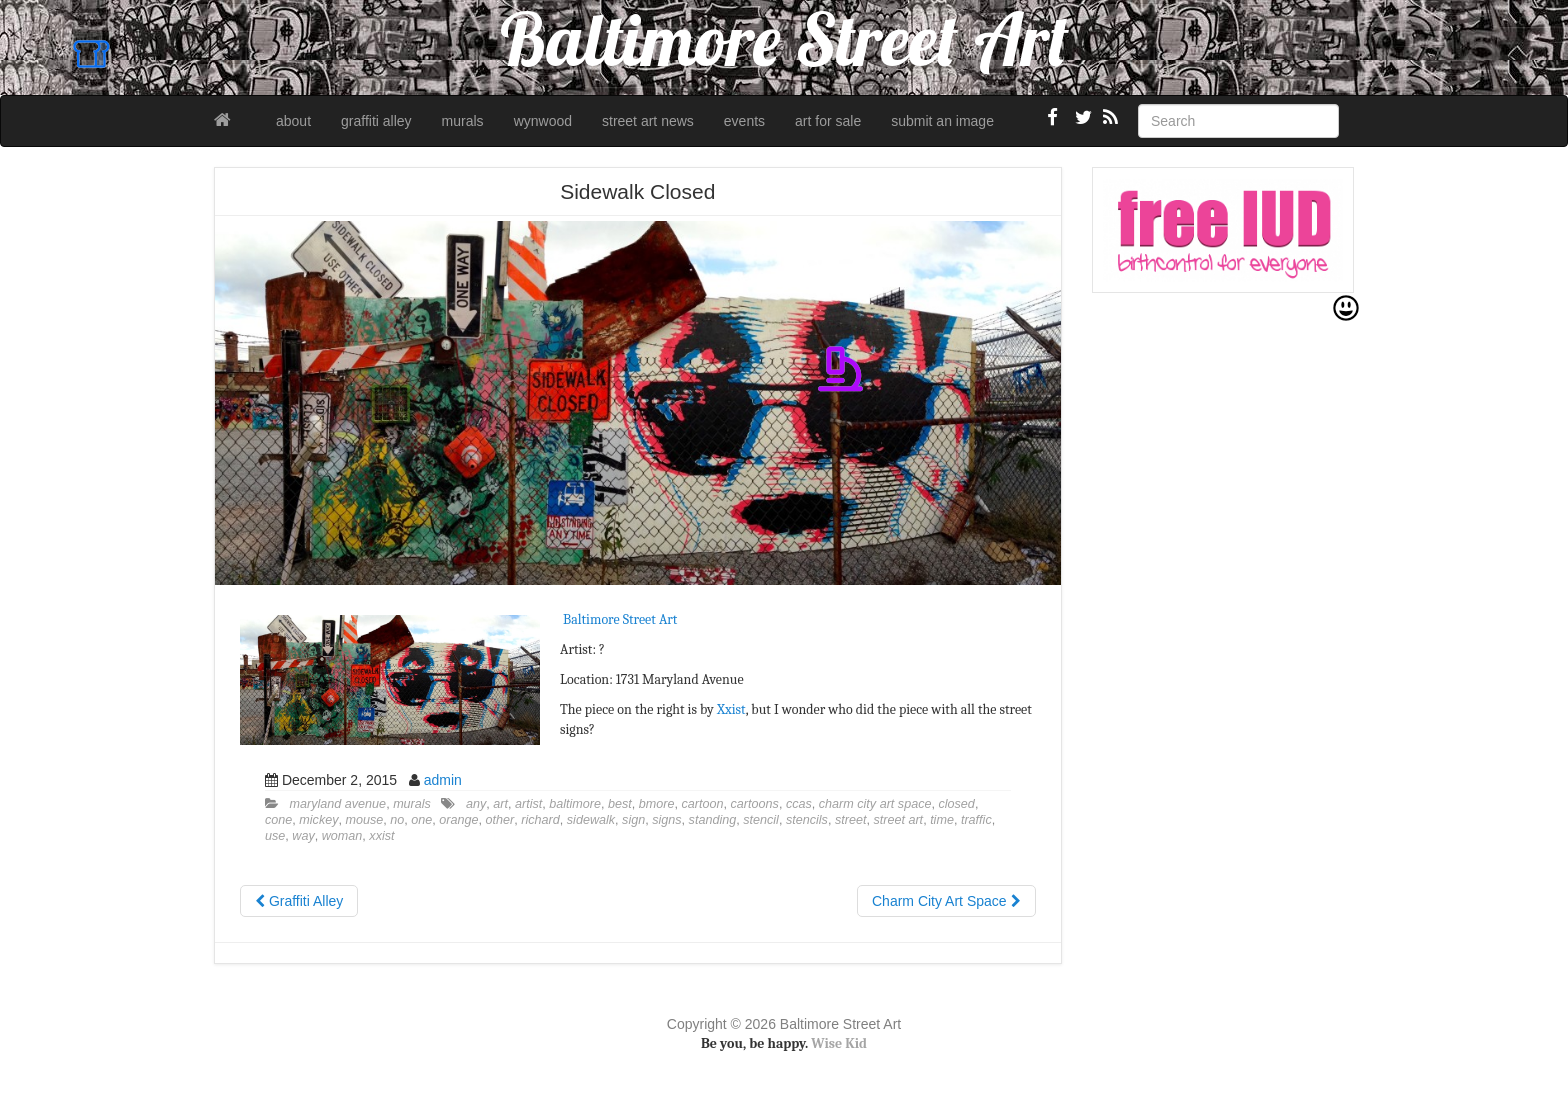 This screenshot has height=1099, width=1568. I want to click on browse bakery or bread products, so click(92, 54).